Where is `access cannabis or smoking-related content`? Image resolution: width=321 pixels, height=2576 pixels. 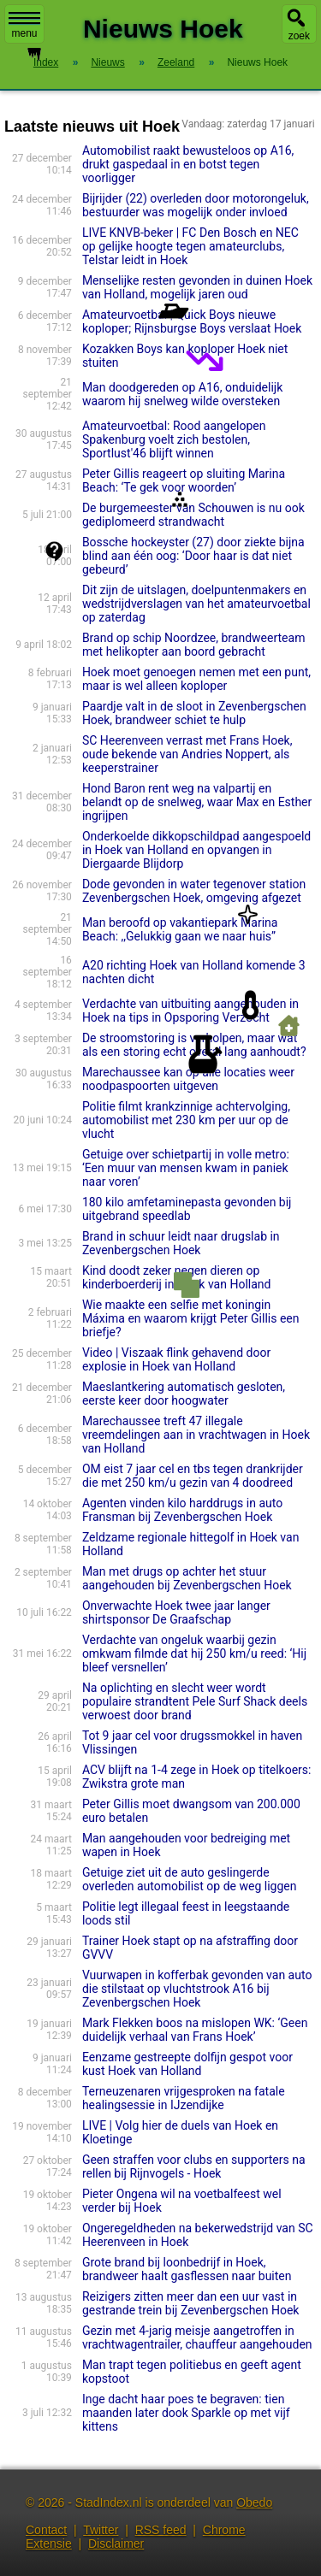
access cannabis or smoking-related content is located at coordinates (203, 1054).